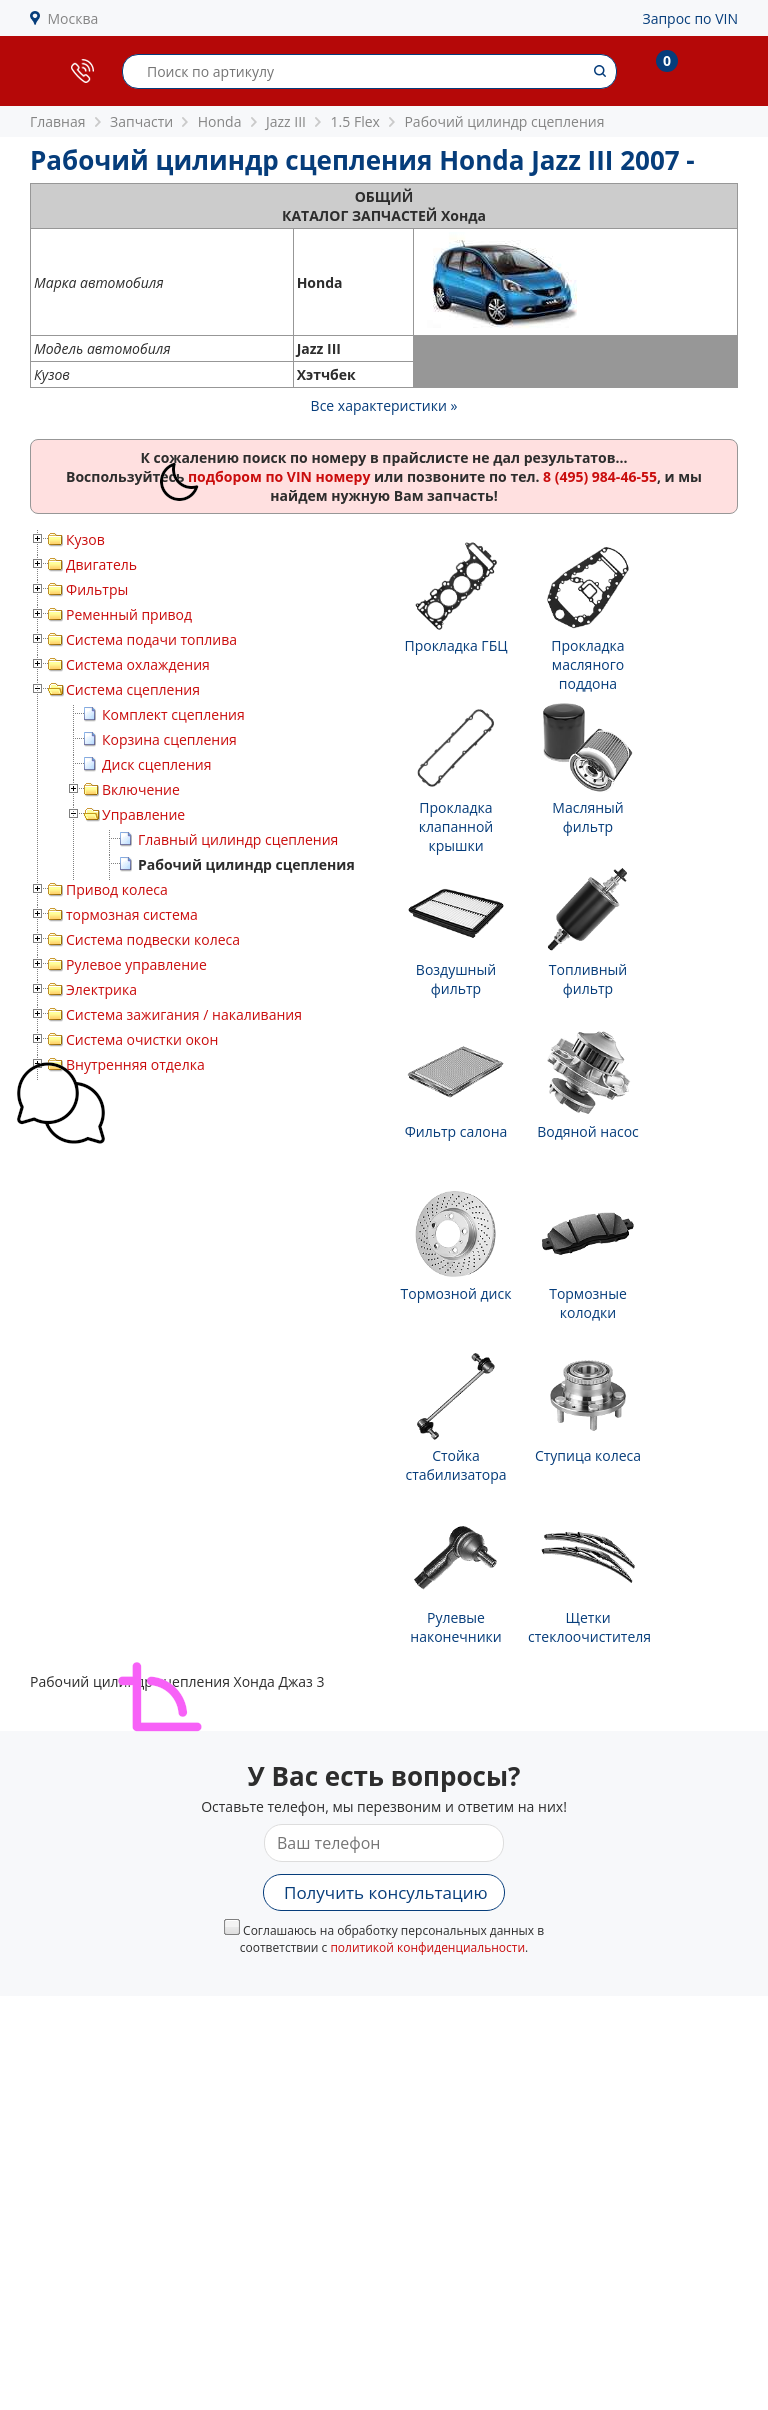  Describe the element at coordinates (61, 1103) in the screenshot. I see `open chat or messaging` at that location.